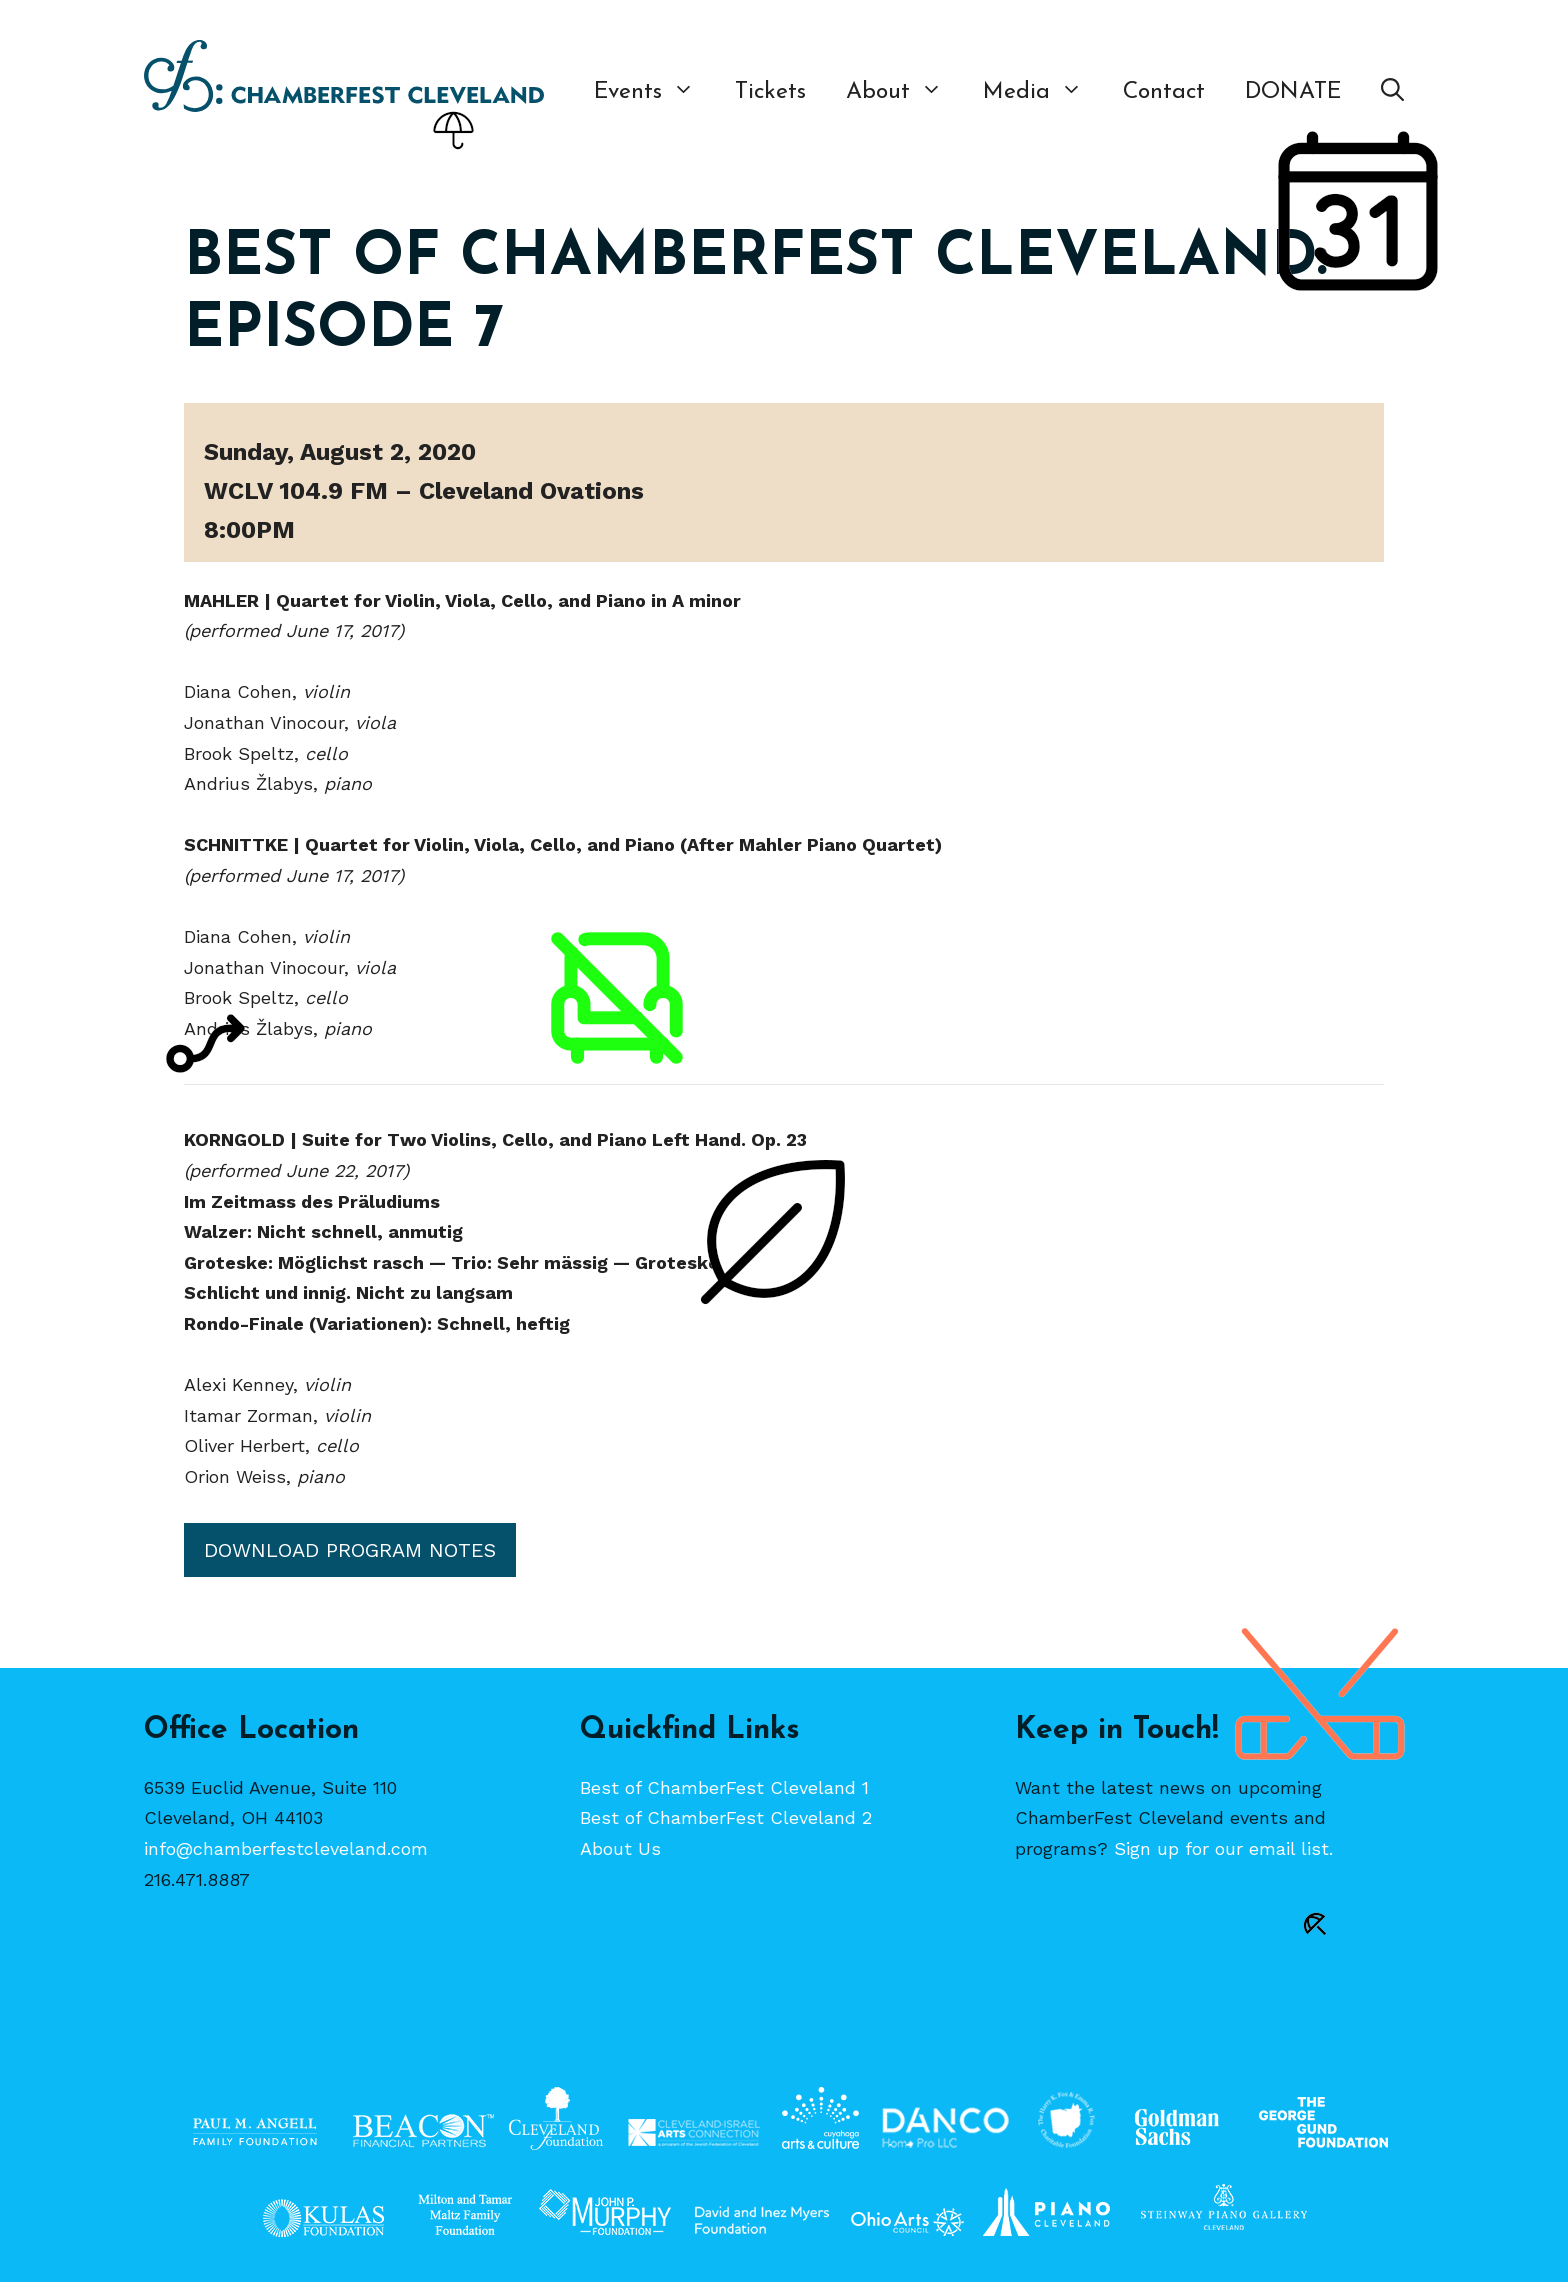 The width and height of the screenshot is (1568, 2282). Describe the element at coordinates (773, 1232) in the screenshot. I see `indicates eco-friendly or sustainable option` at that location.